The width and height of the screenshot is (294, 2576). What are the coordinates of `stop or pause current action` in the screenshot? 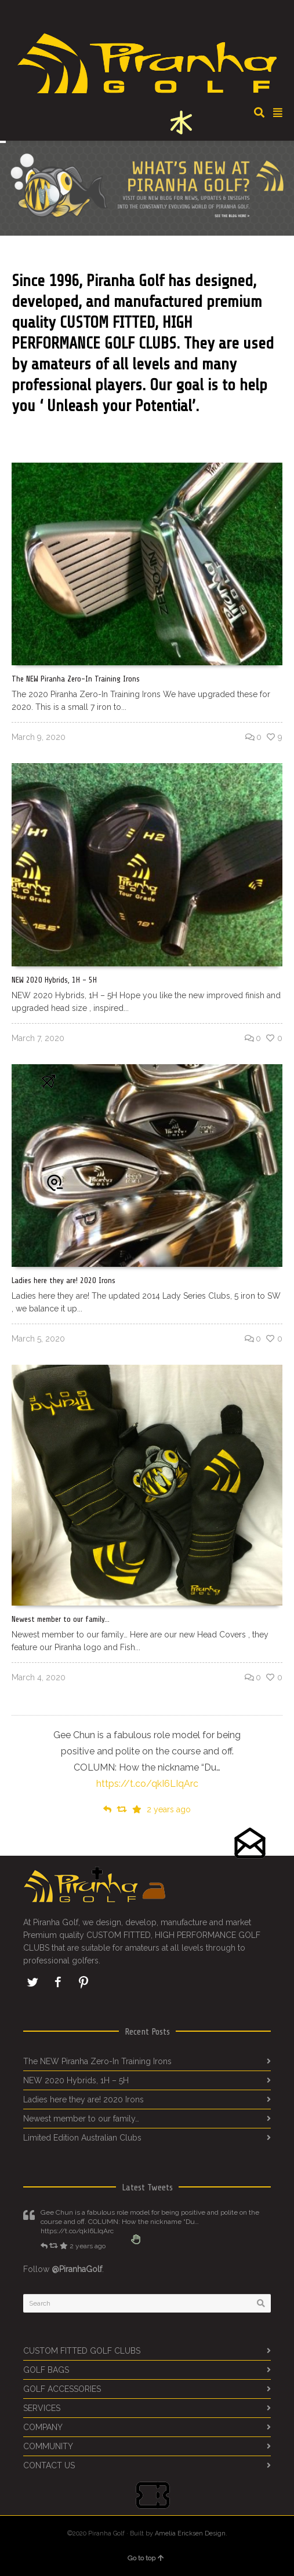 It's located at (136, 2239).